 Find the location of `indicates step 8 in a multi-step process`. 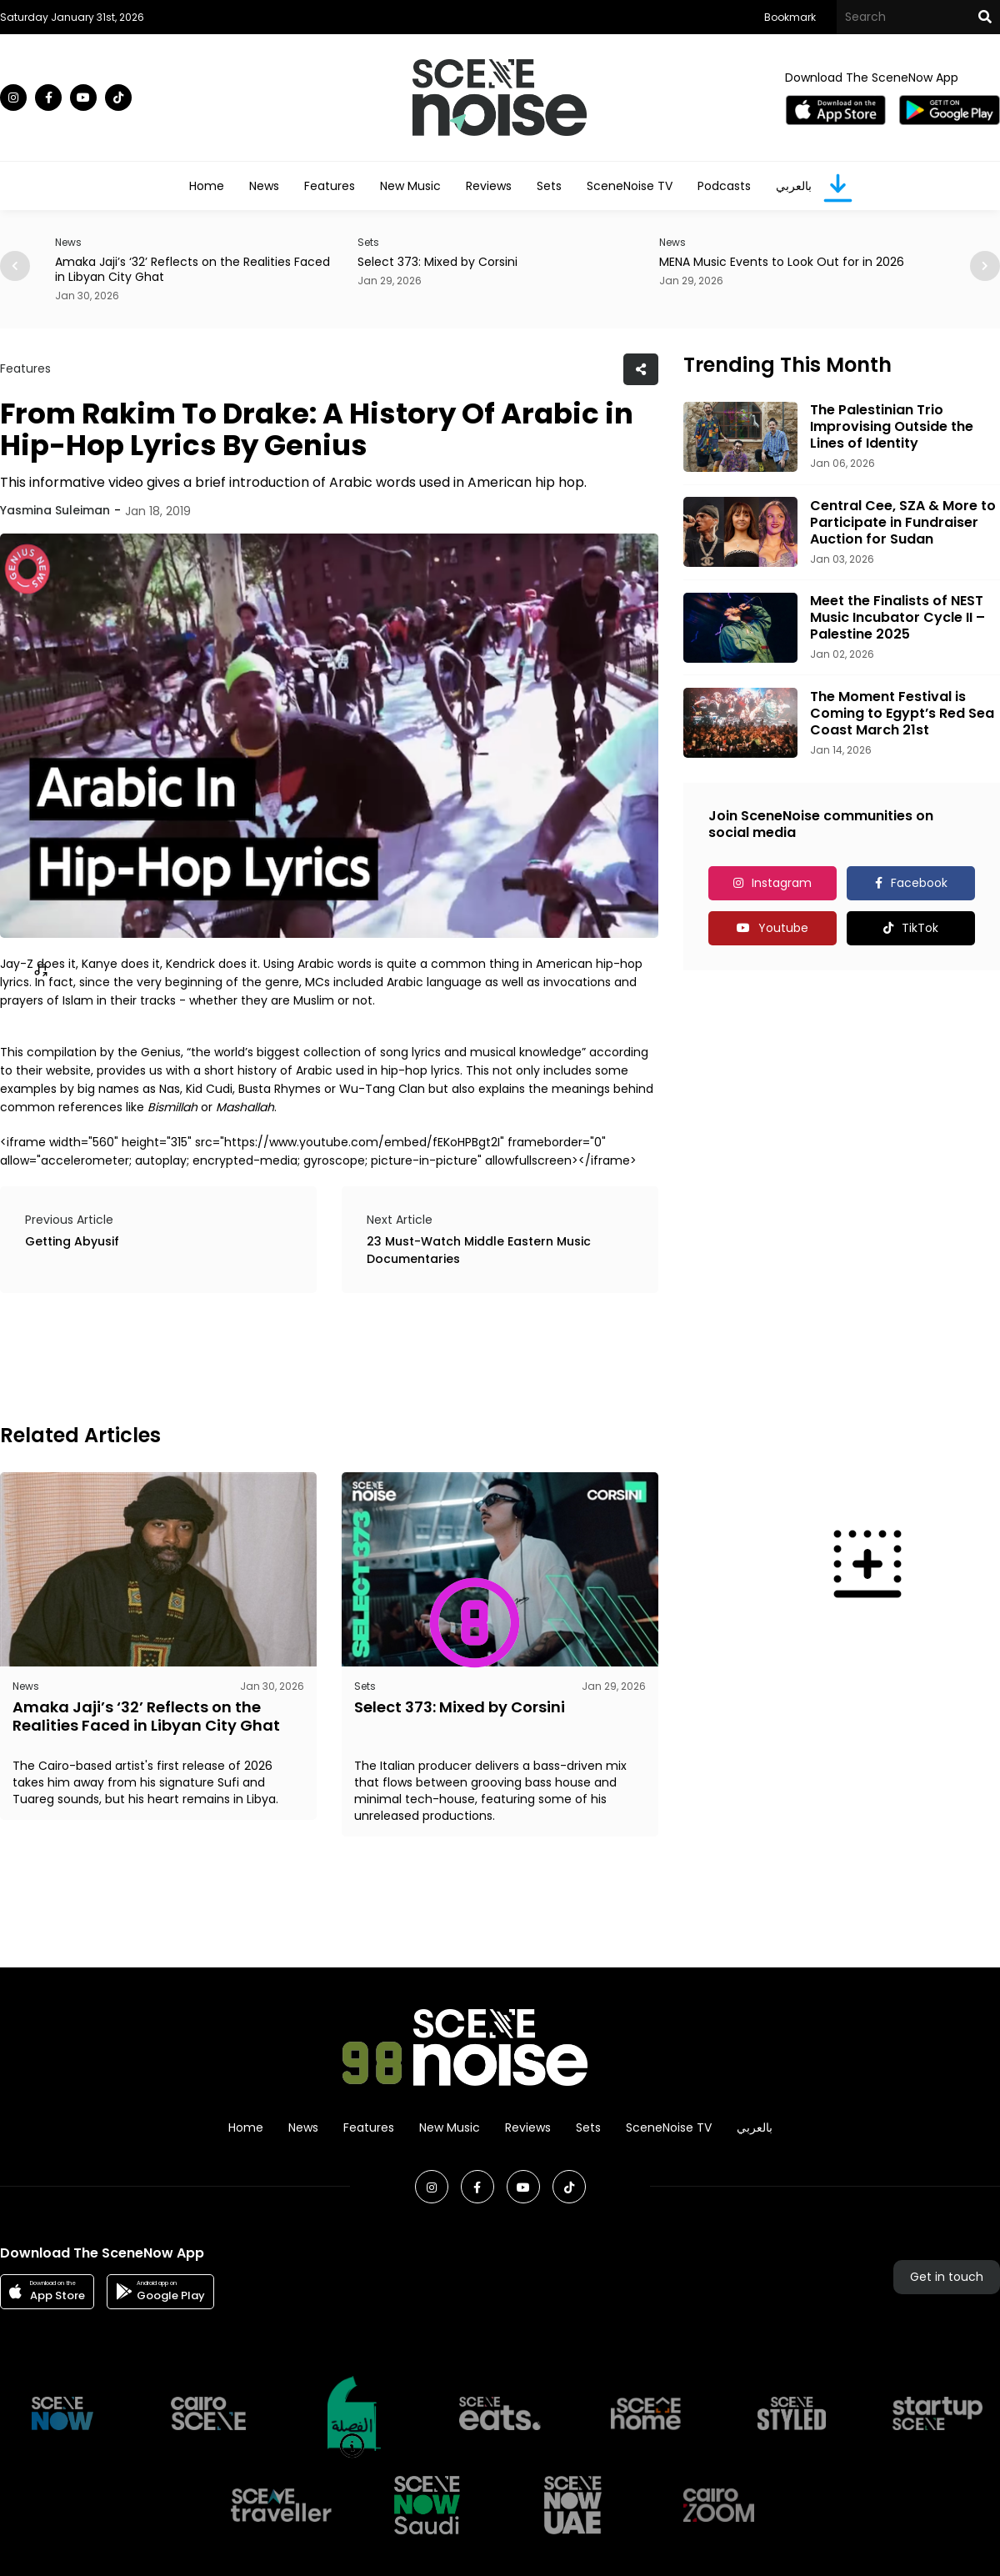

indicates step 8 in a multi-step process is located at coordinates (474, 1622).